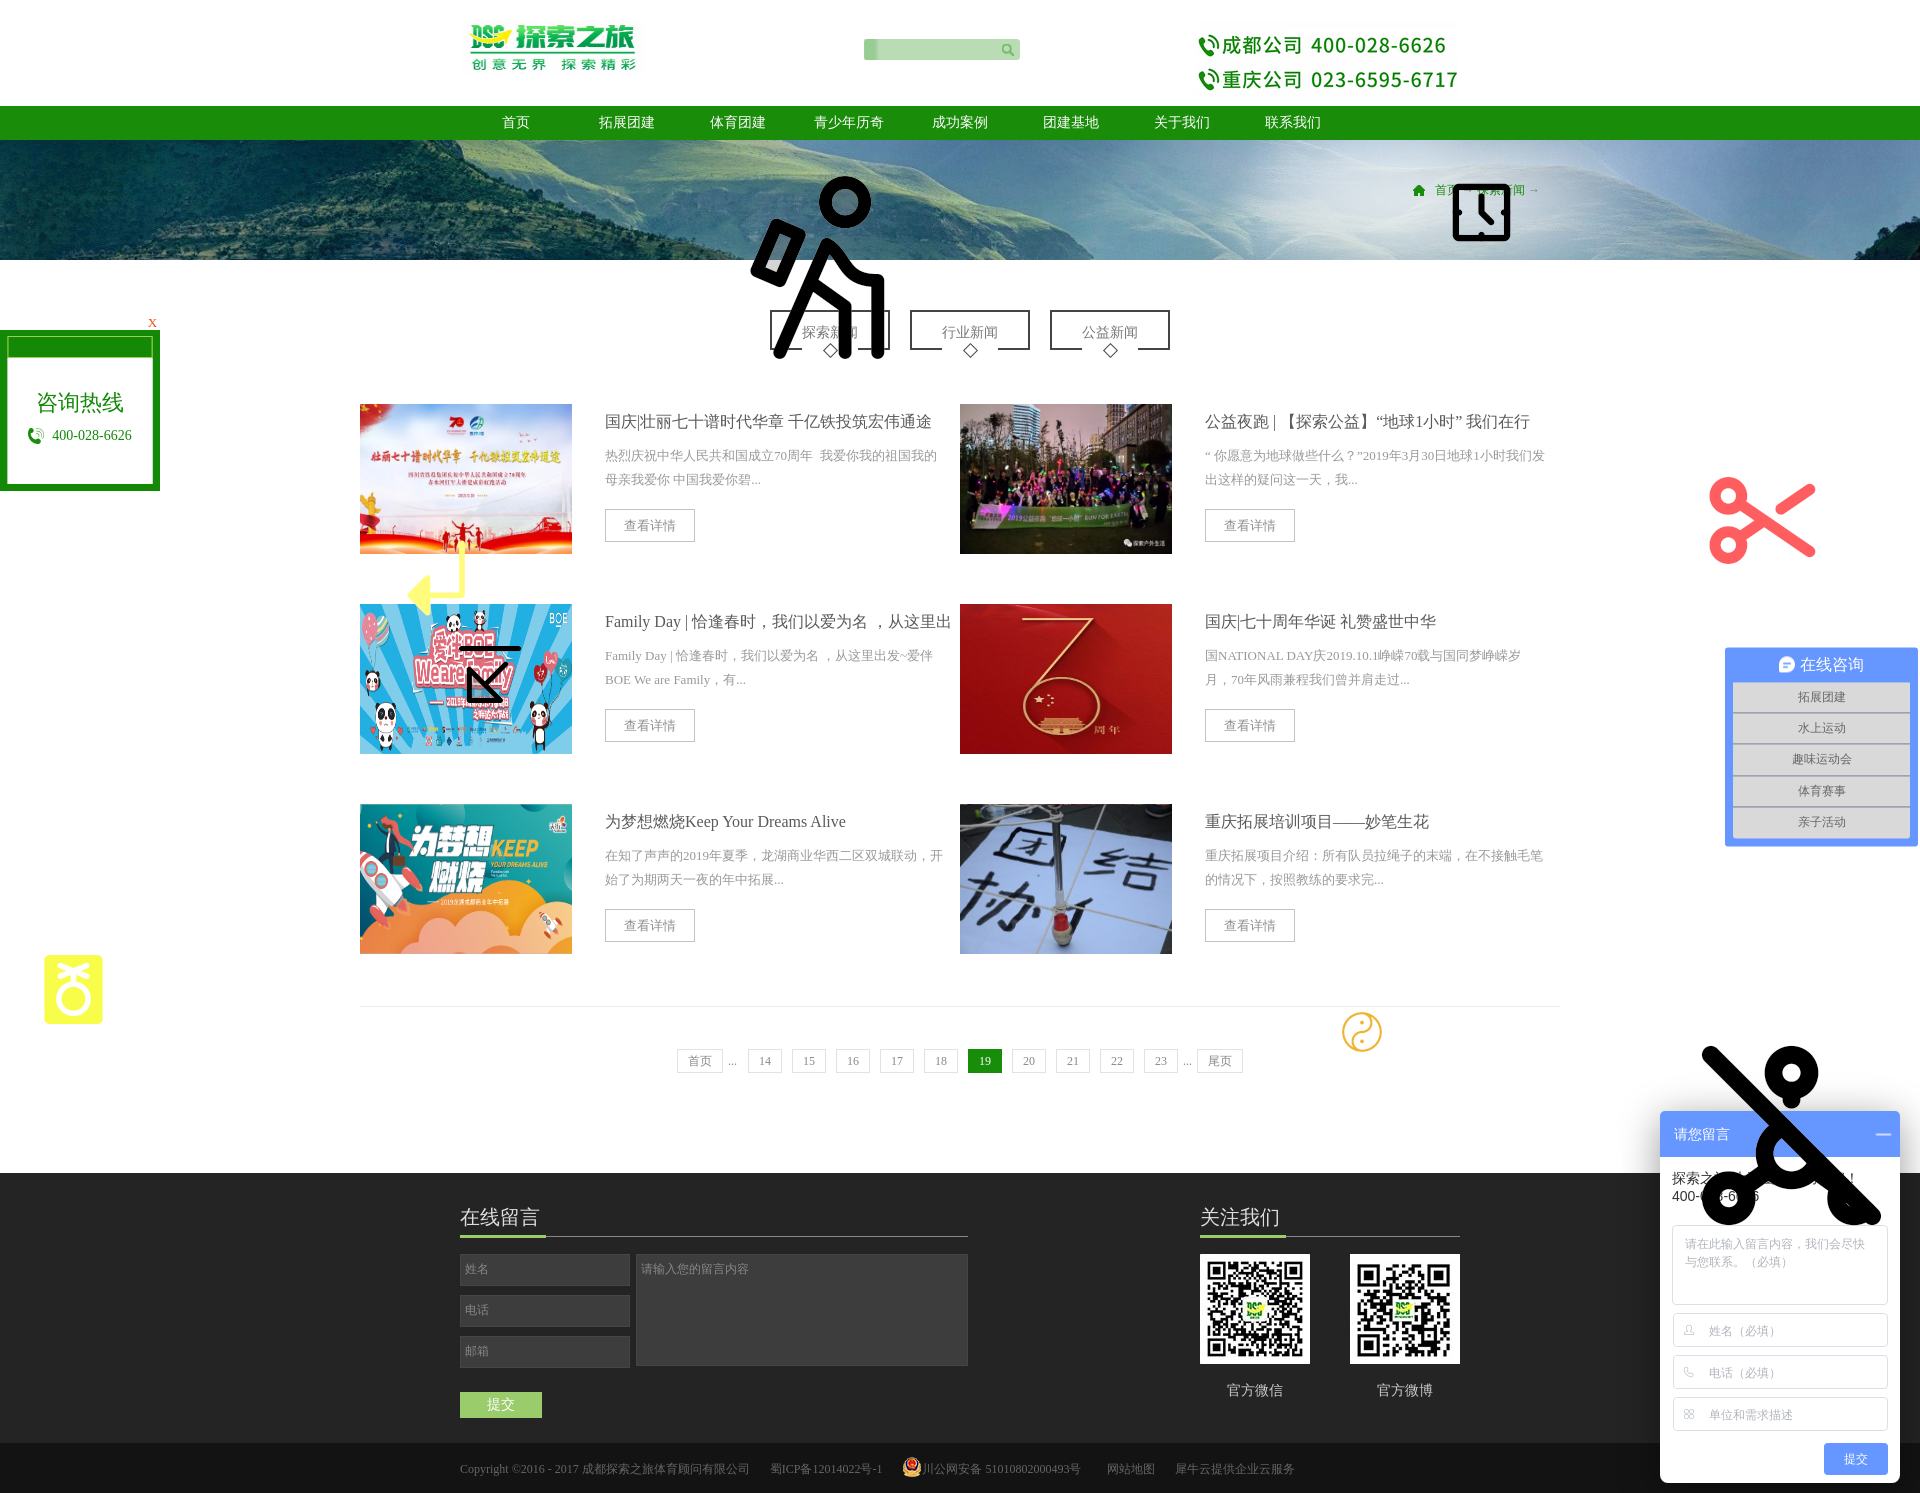 The height and width of the screenshot is (1493, 1920). Describe the element at coordinates (1362, 1032) in the screenshot. I see `toggle balance or harmony mode` at that location.